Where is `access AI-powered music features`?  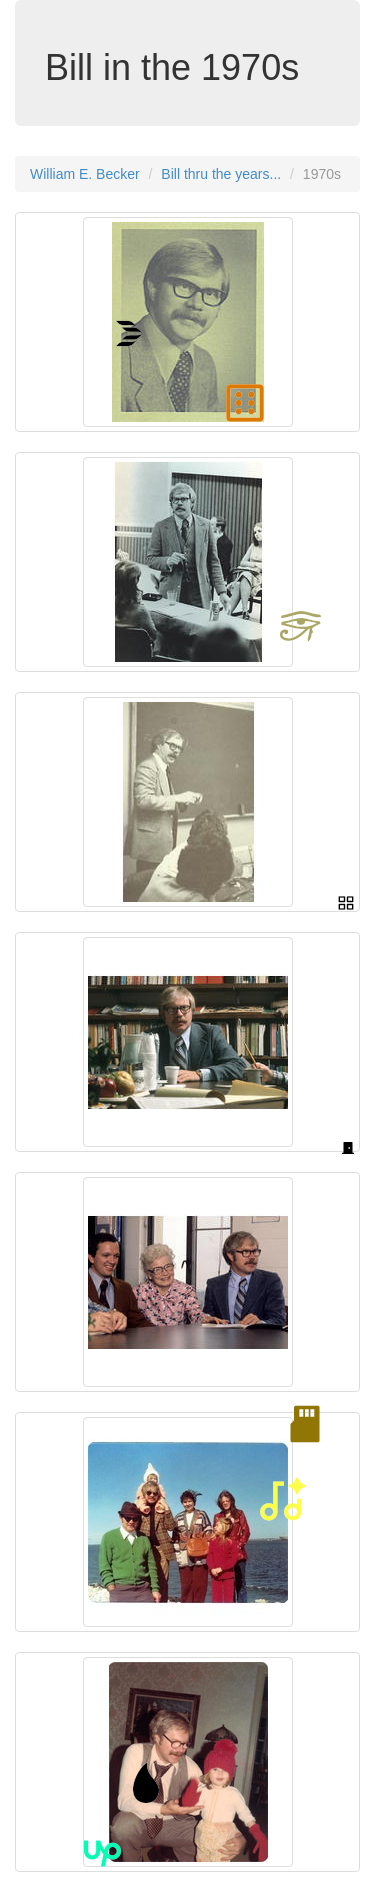 access AI-powered music features is located at coordinates (284, 1501).